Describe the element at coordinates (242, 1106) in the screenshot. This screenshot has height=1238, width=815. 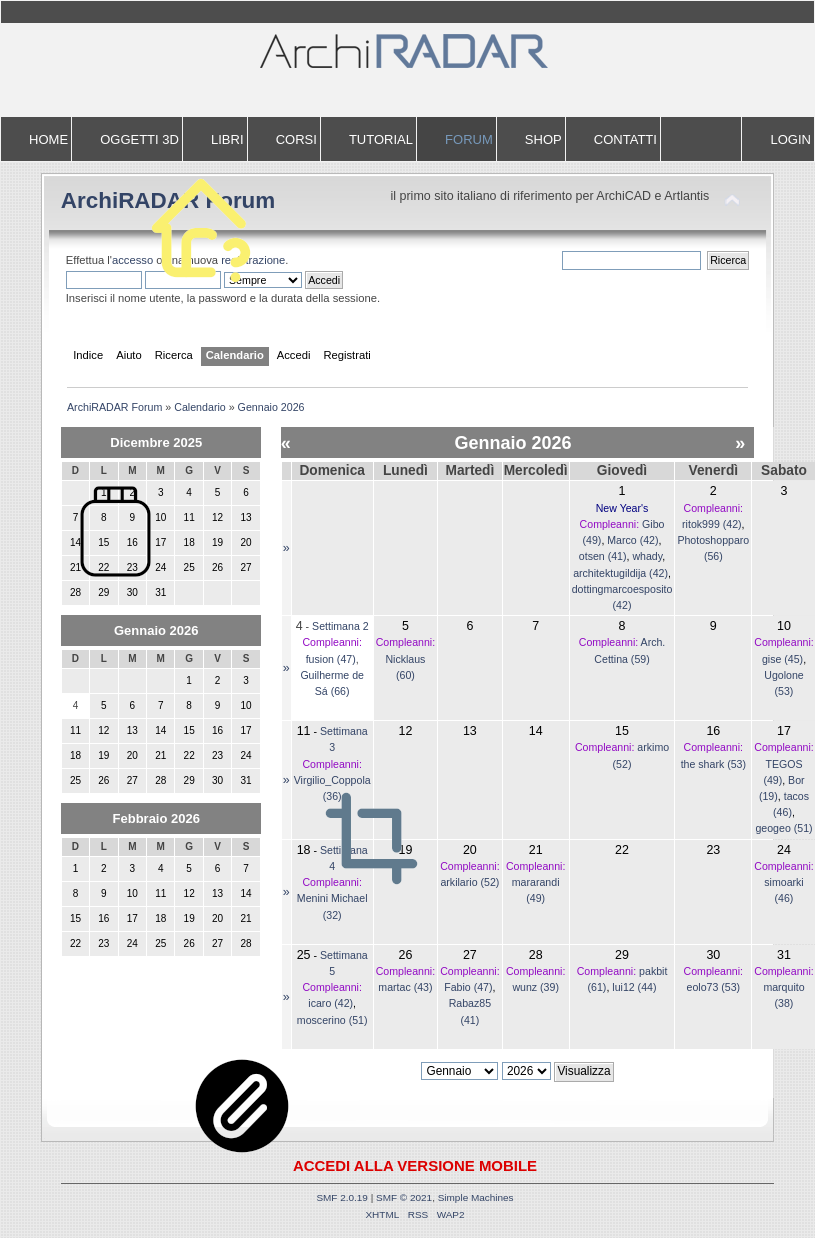
I see `attach a file to your message` at that location.